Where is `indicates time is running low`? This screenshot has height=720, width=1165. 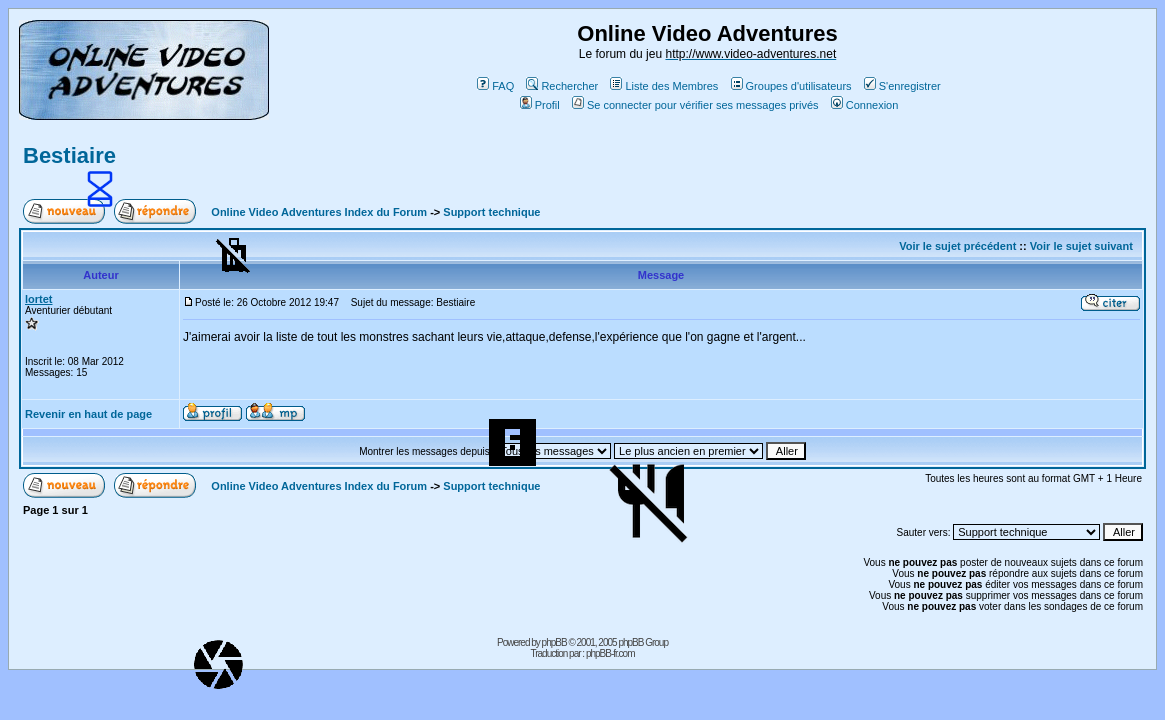 indicates time is running low is located at coordinates (100, 189).